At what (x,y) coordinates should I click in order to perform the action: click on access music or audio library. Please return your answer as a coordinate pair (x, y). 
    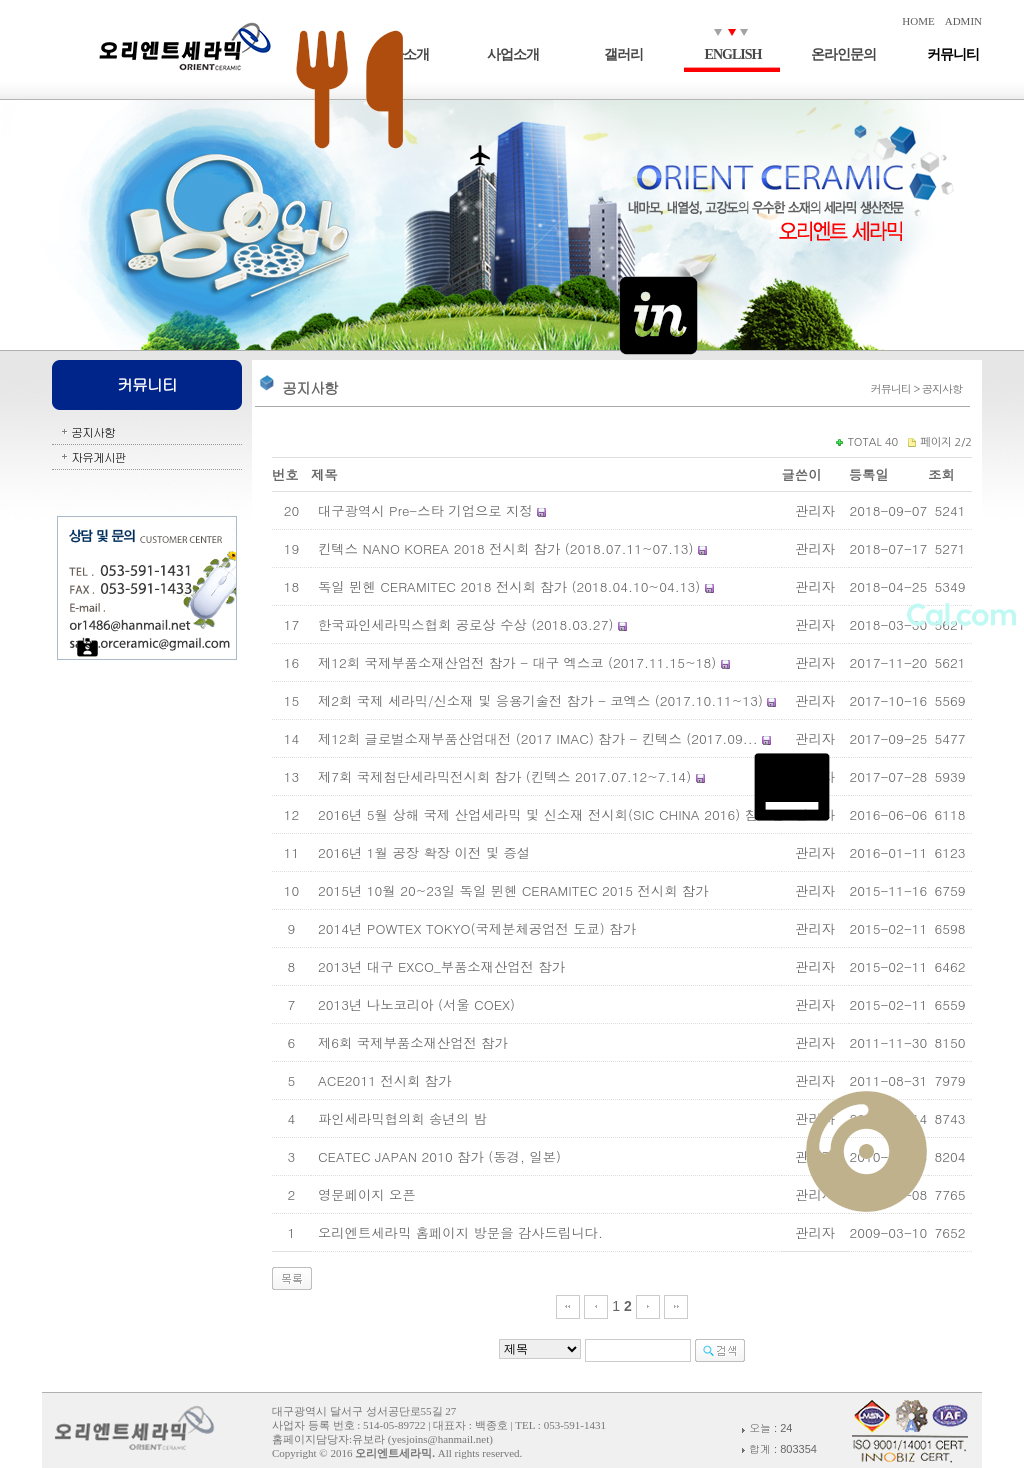
    Looking at the image, I should click on (866, 1151).